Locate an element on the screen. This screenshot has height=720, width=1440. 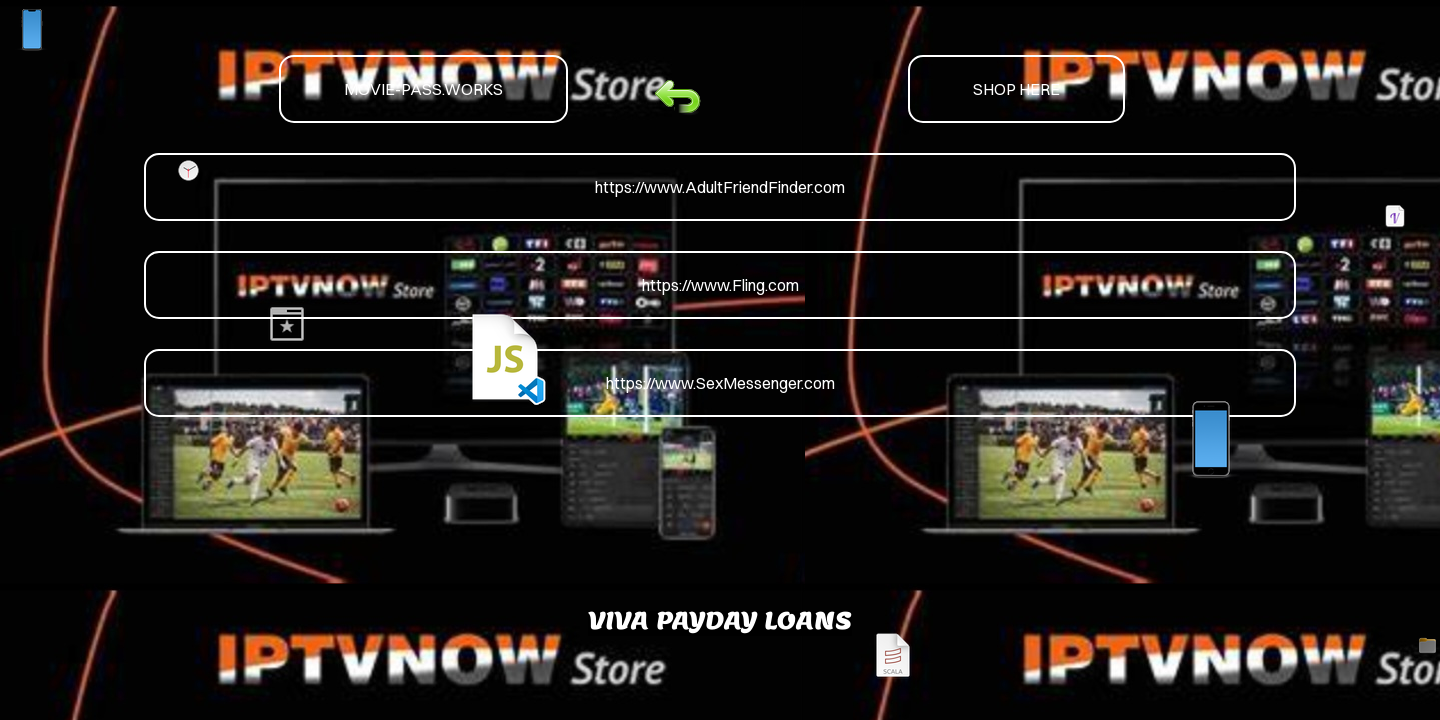
iPhone SE 2 device connected to your mac is located at coordinates (1211, 440).